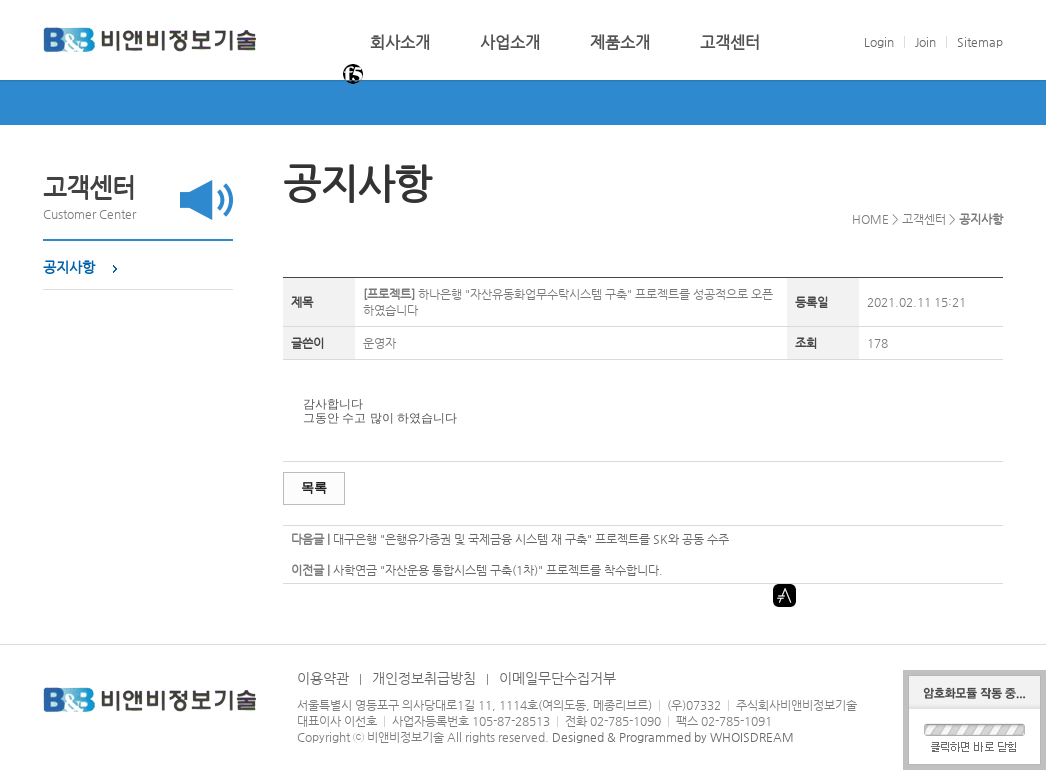 The image size is (1046, 770). Describe the element at coordinates (353, 74) in the screenshot. I see `F5 Networks company logo` at that location.